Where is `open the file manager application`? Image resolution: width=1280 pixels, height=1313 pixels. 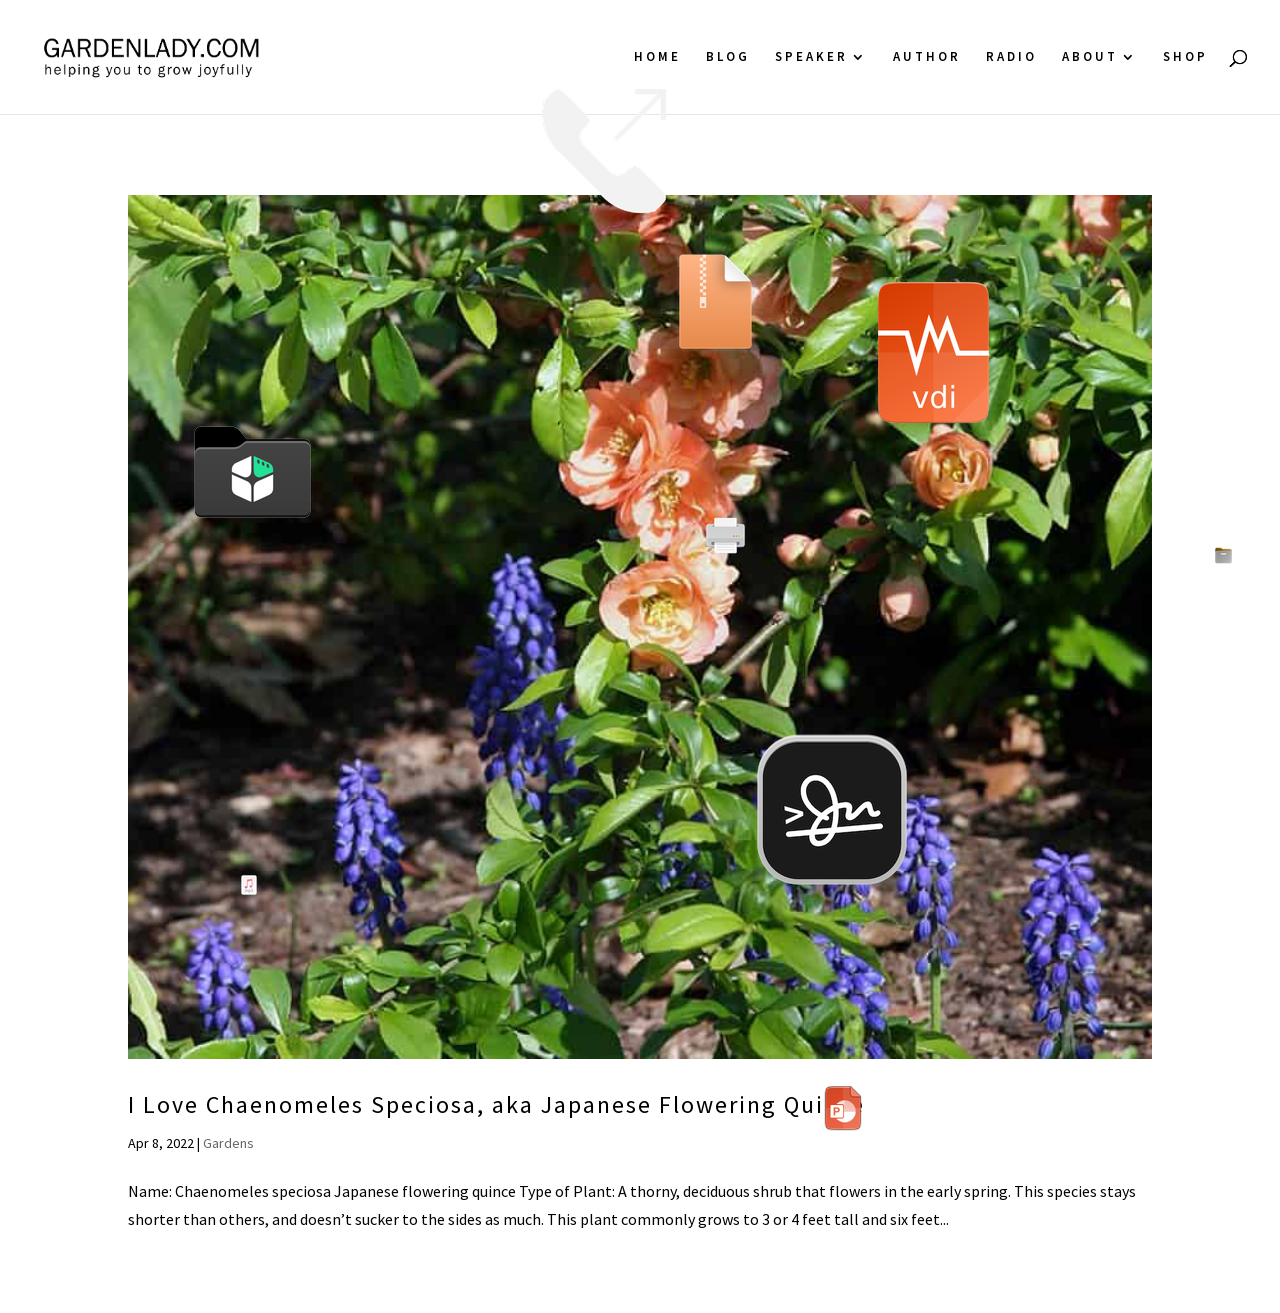
open the file manager application is located at coordinates (1223, 555).